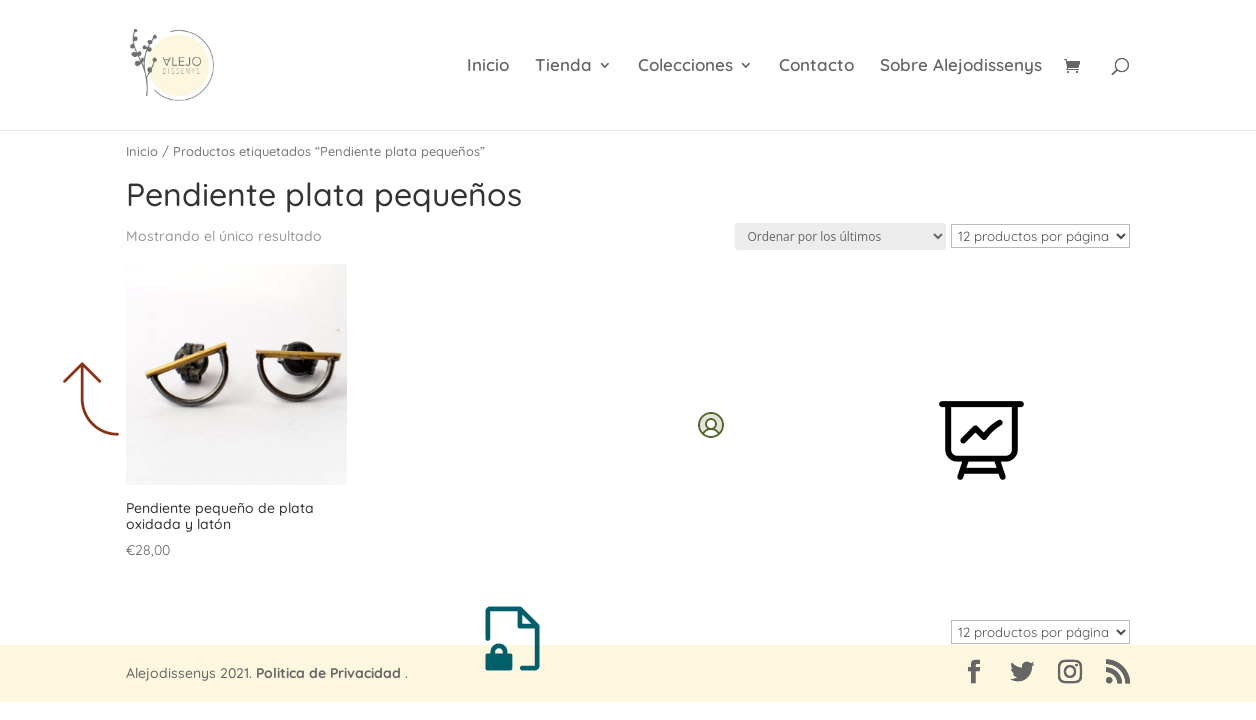 This screenshot has width=1256, height=720. Describe the element at coordinates (512, 638) in the screenshot. I see `access a password-protected file` at that location.